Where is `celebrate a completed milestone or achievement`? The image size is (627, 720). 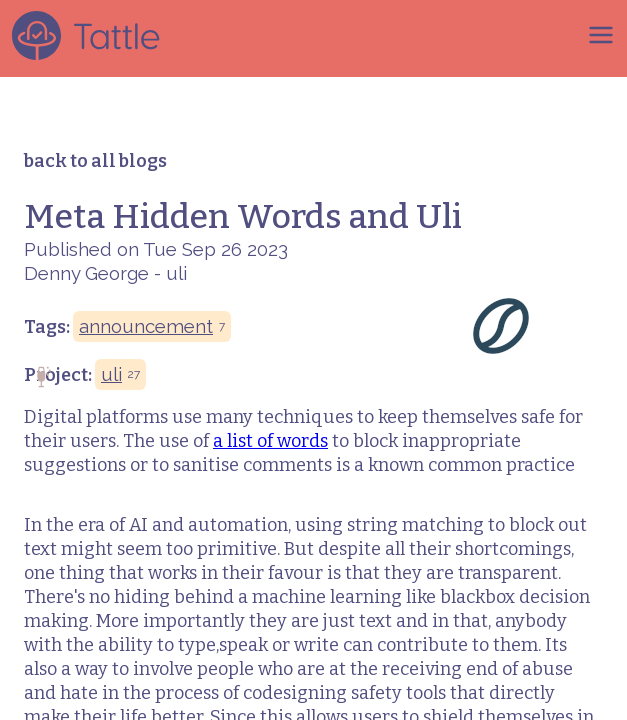 celebrate a completed milestone or achievement is located at coordinates (42, 377).